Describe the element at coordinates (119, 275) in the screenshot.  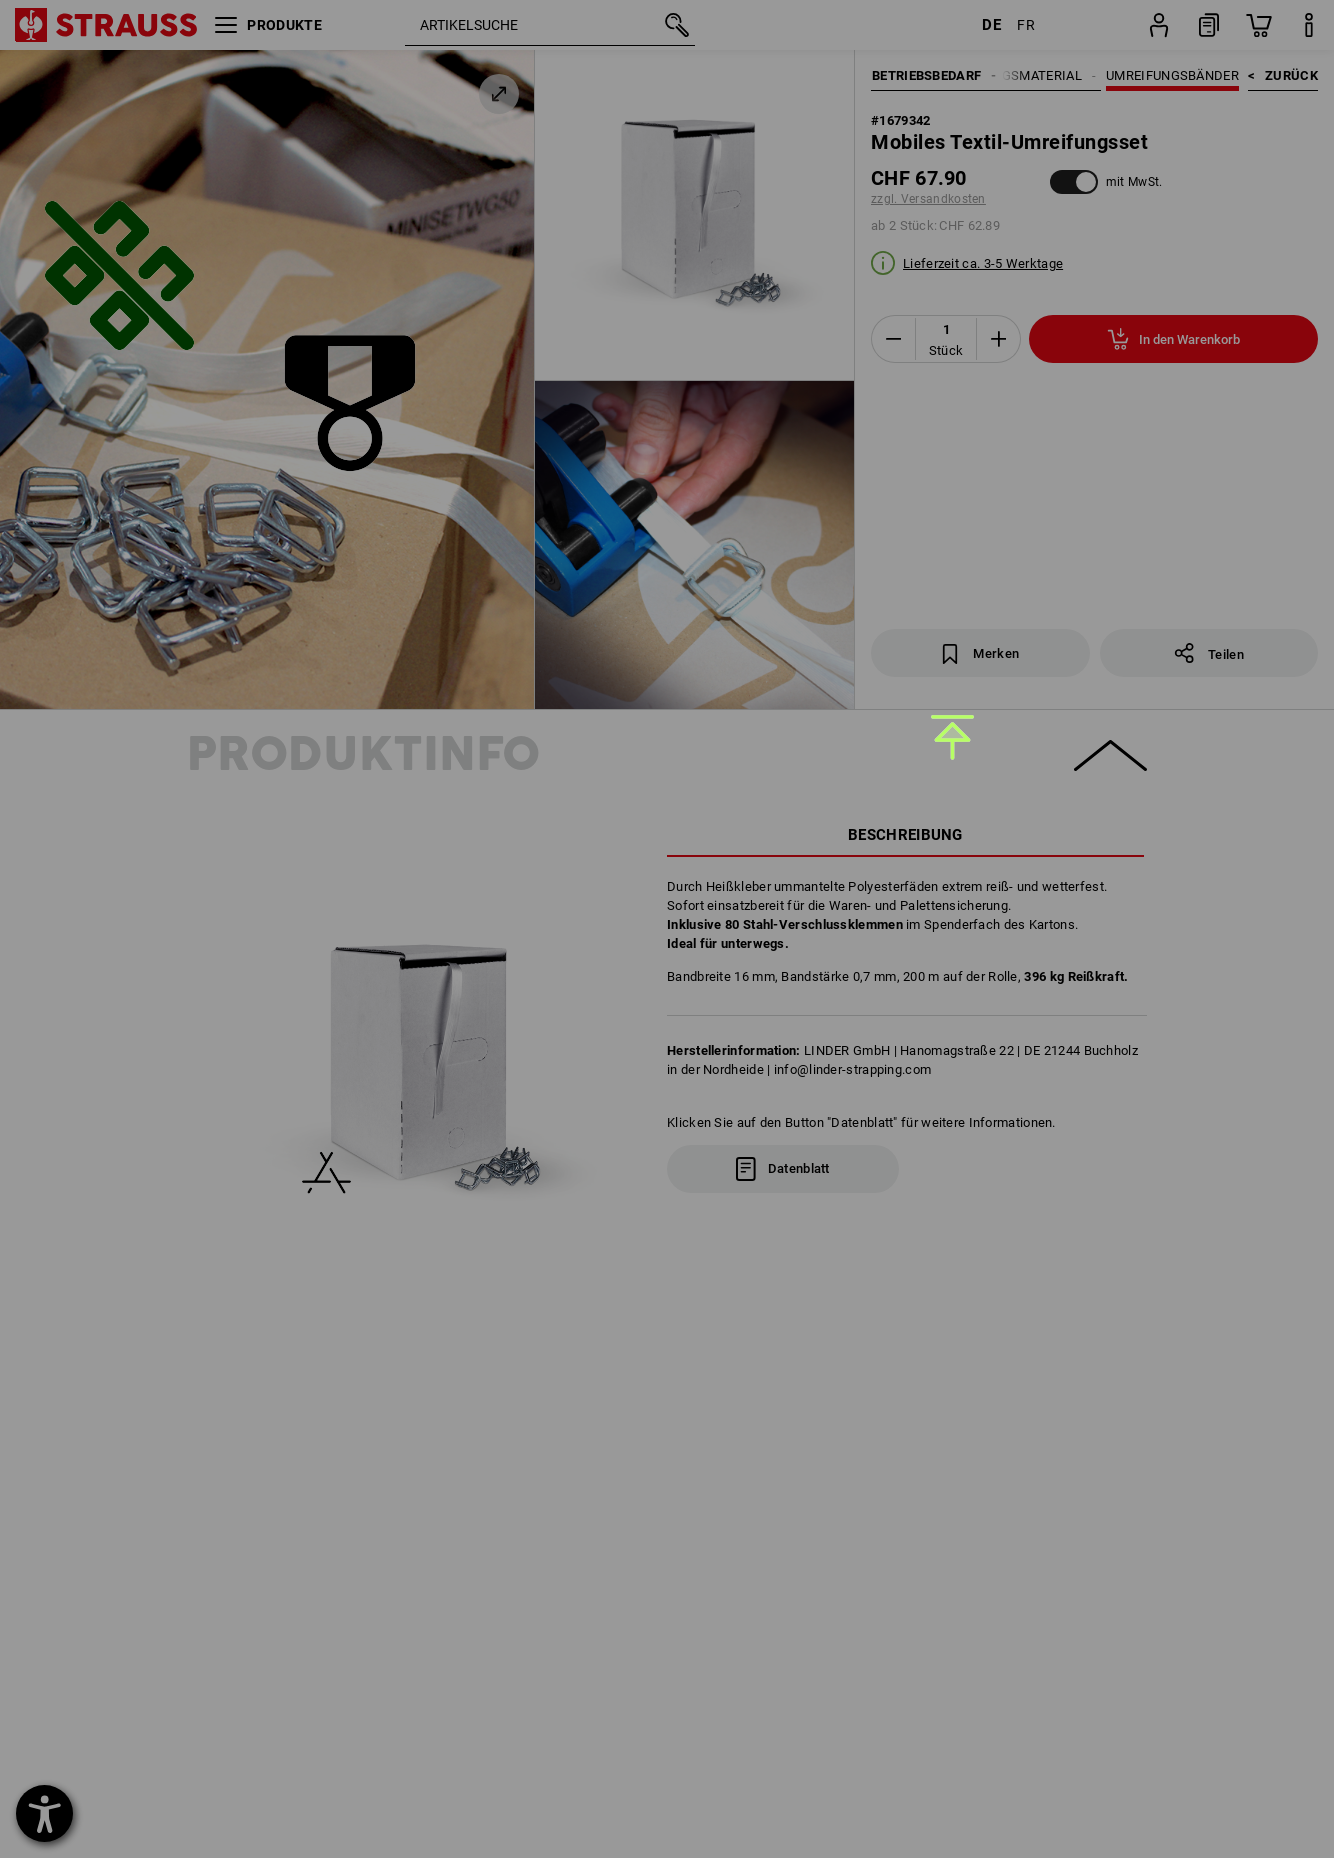
I see `components or modules are currently disabled` at that location.